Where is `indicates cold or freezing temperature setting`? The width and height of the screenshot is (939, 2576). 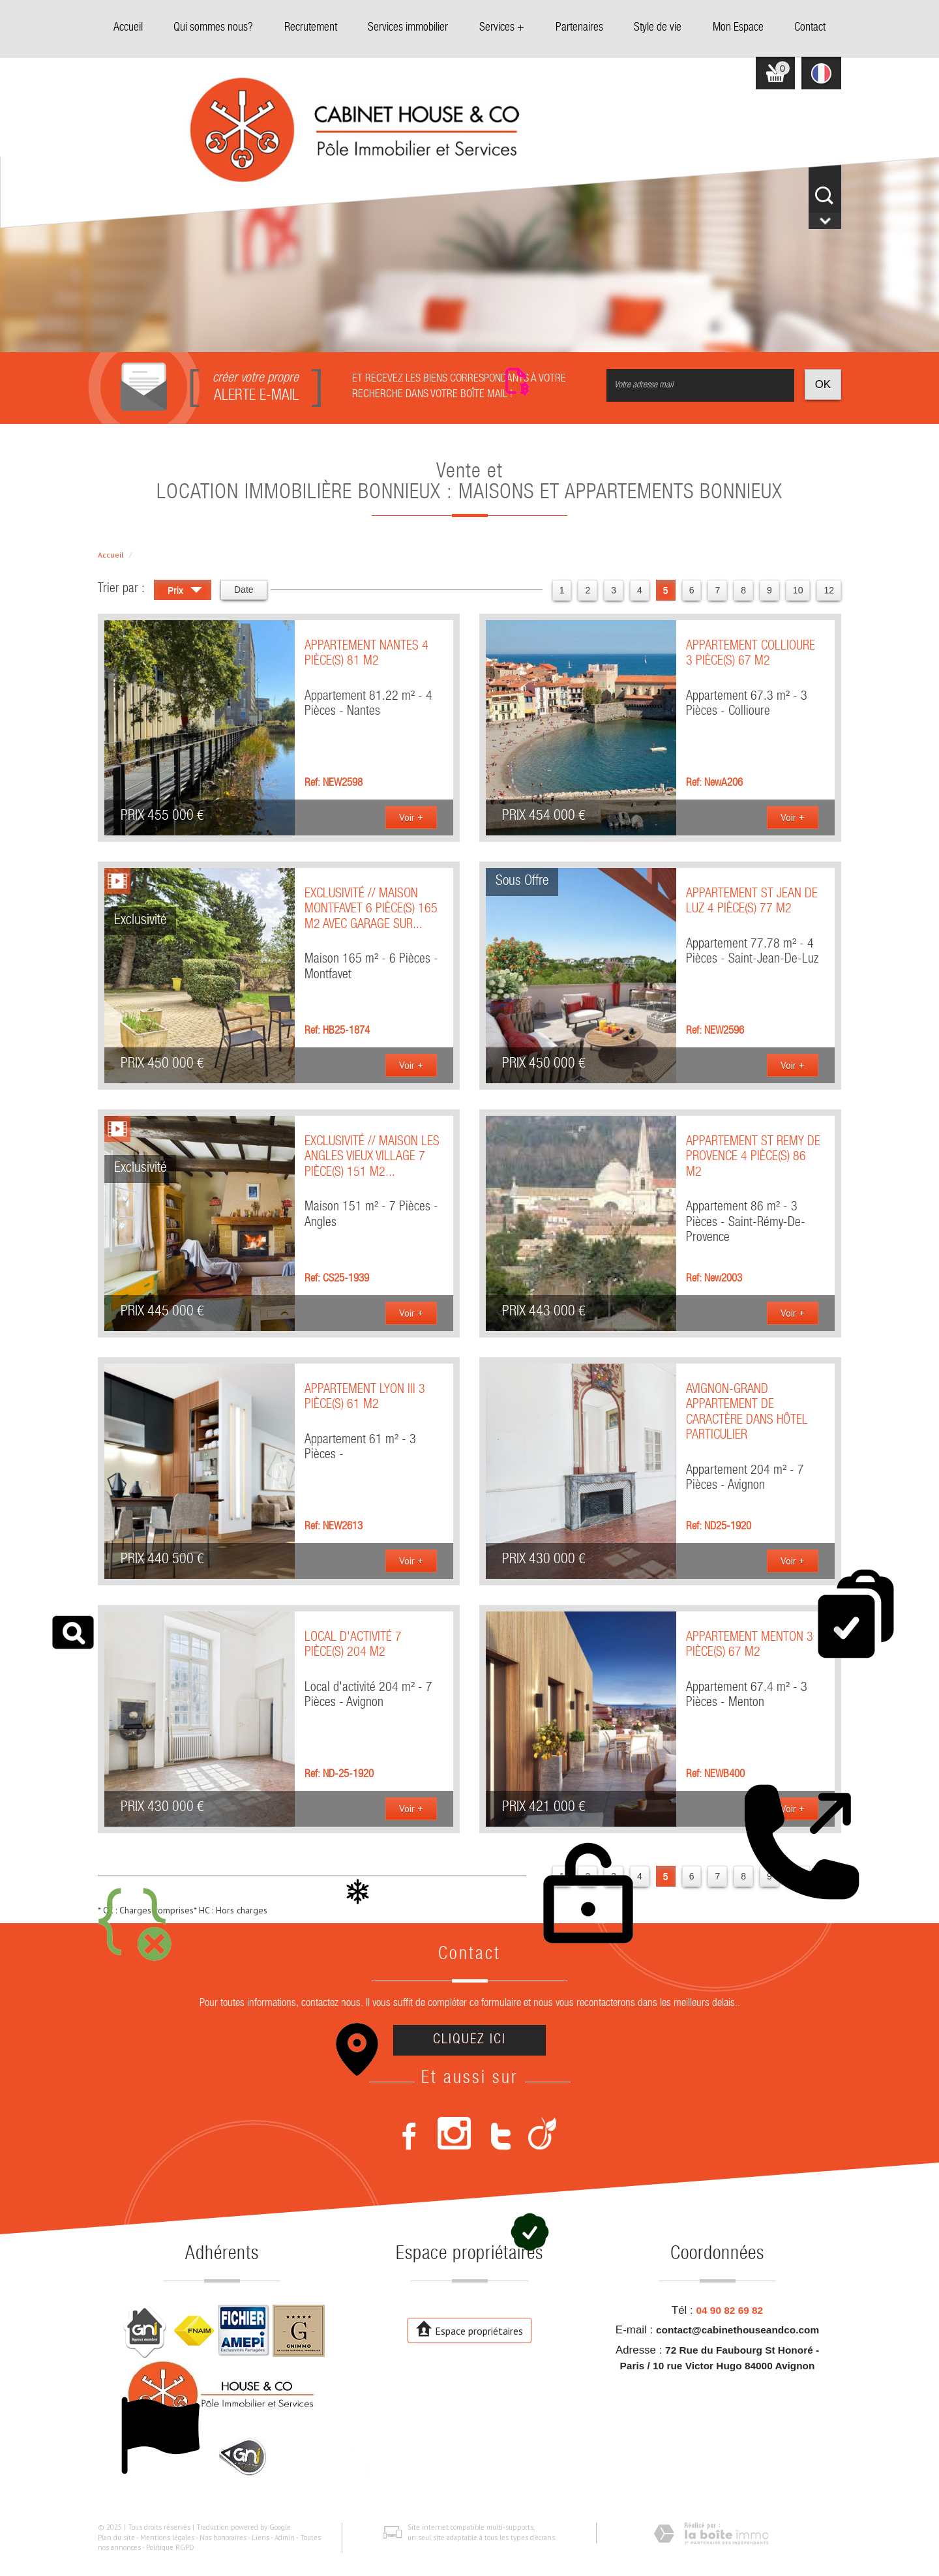 indicates cold or freezing temperature setting is located at coordinates (357, 1891).